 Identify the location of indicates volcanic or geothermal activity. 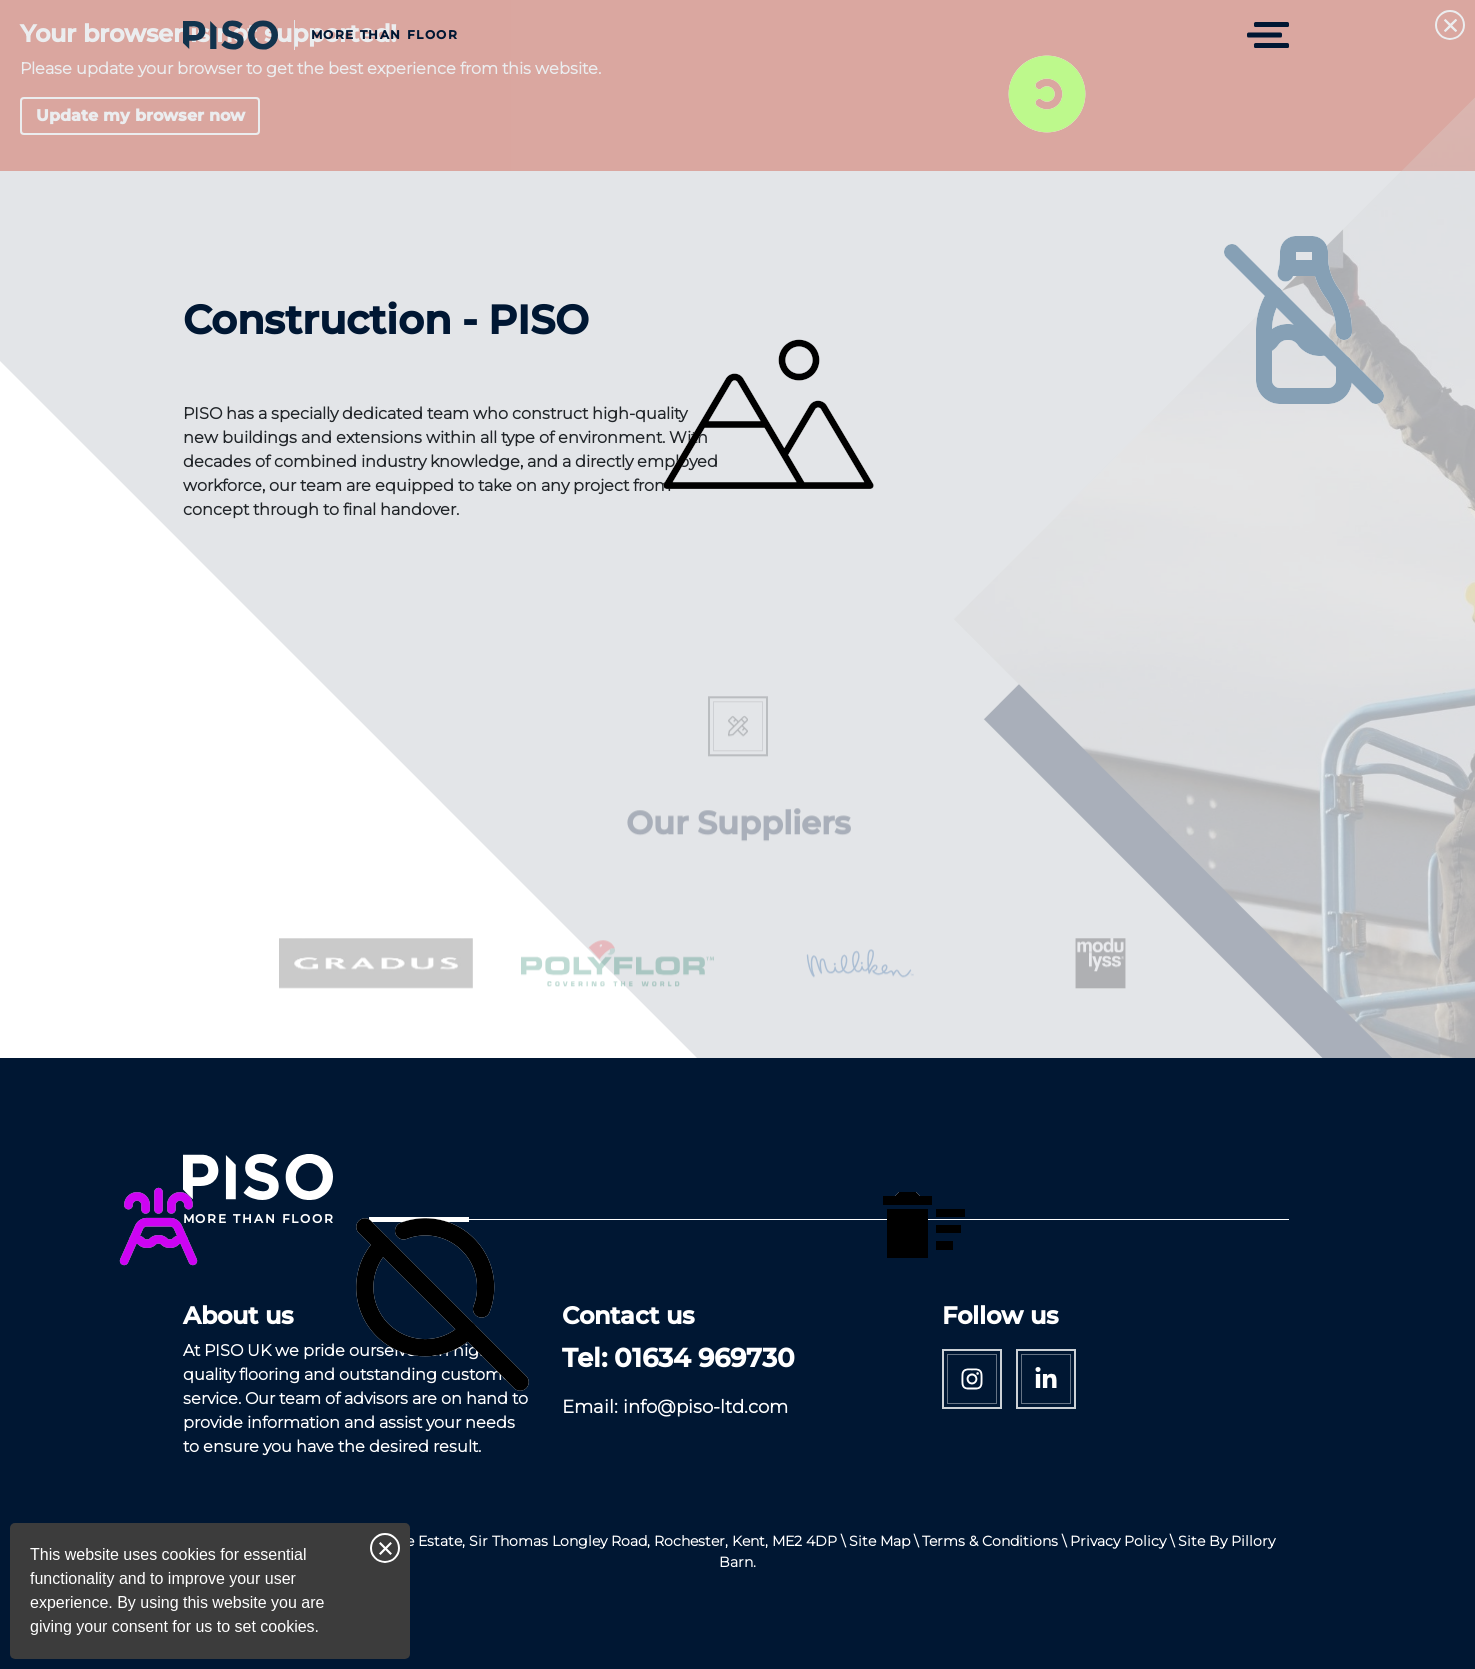
(158, 1226).